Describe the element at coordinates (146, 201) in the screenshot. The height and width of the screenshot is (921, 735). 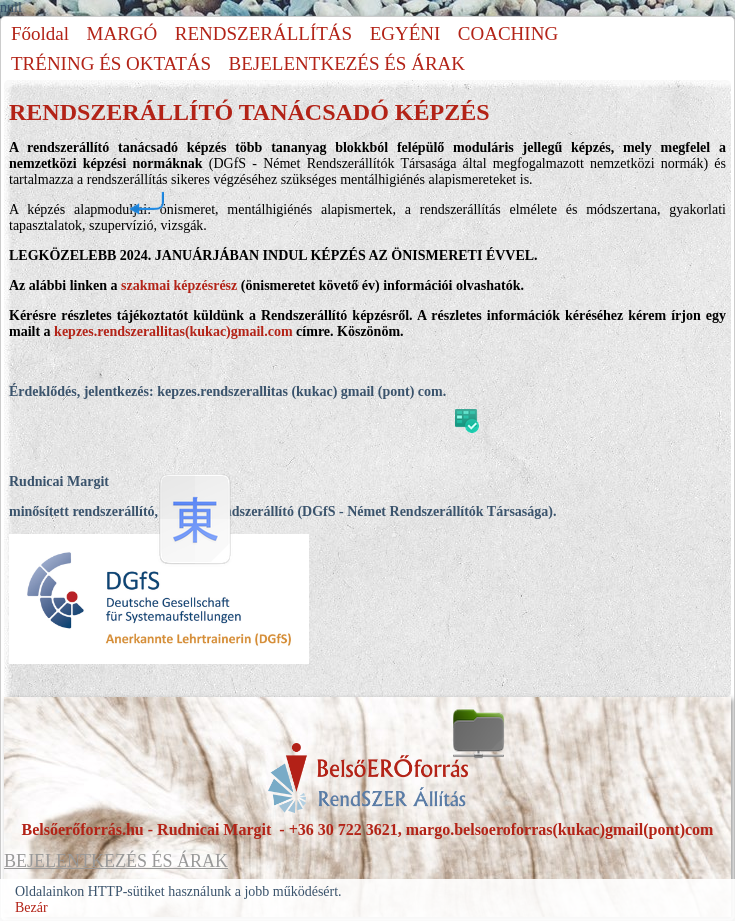
I see `reply to an email message` at that location.